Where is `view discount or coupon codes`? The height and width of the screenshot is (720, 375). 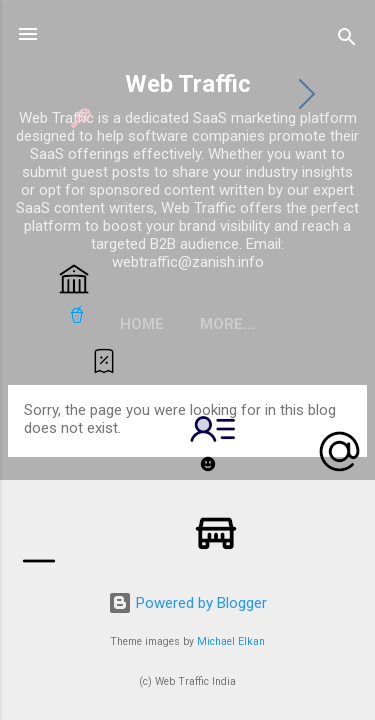 view discount or coupon codes is located at coordinates (104, 361).